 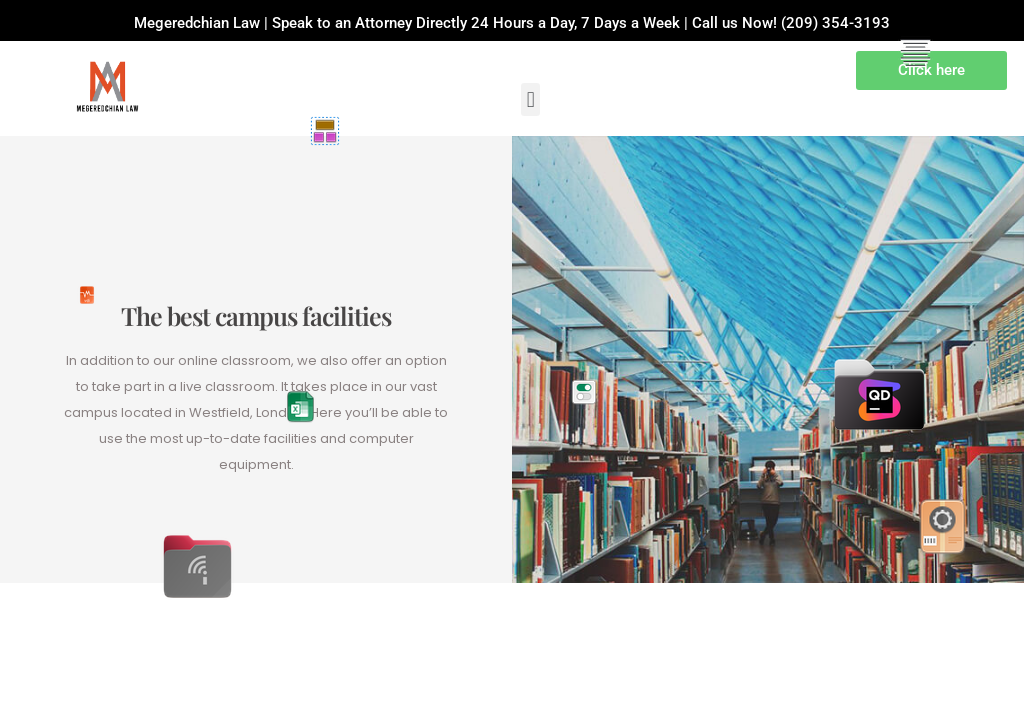 What do you see at coordinates (584, 392) in the screenshot?
I see `open gnome tweaks settings` at bounding box center [584, 392].